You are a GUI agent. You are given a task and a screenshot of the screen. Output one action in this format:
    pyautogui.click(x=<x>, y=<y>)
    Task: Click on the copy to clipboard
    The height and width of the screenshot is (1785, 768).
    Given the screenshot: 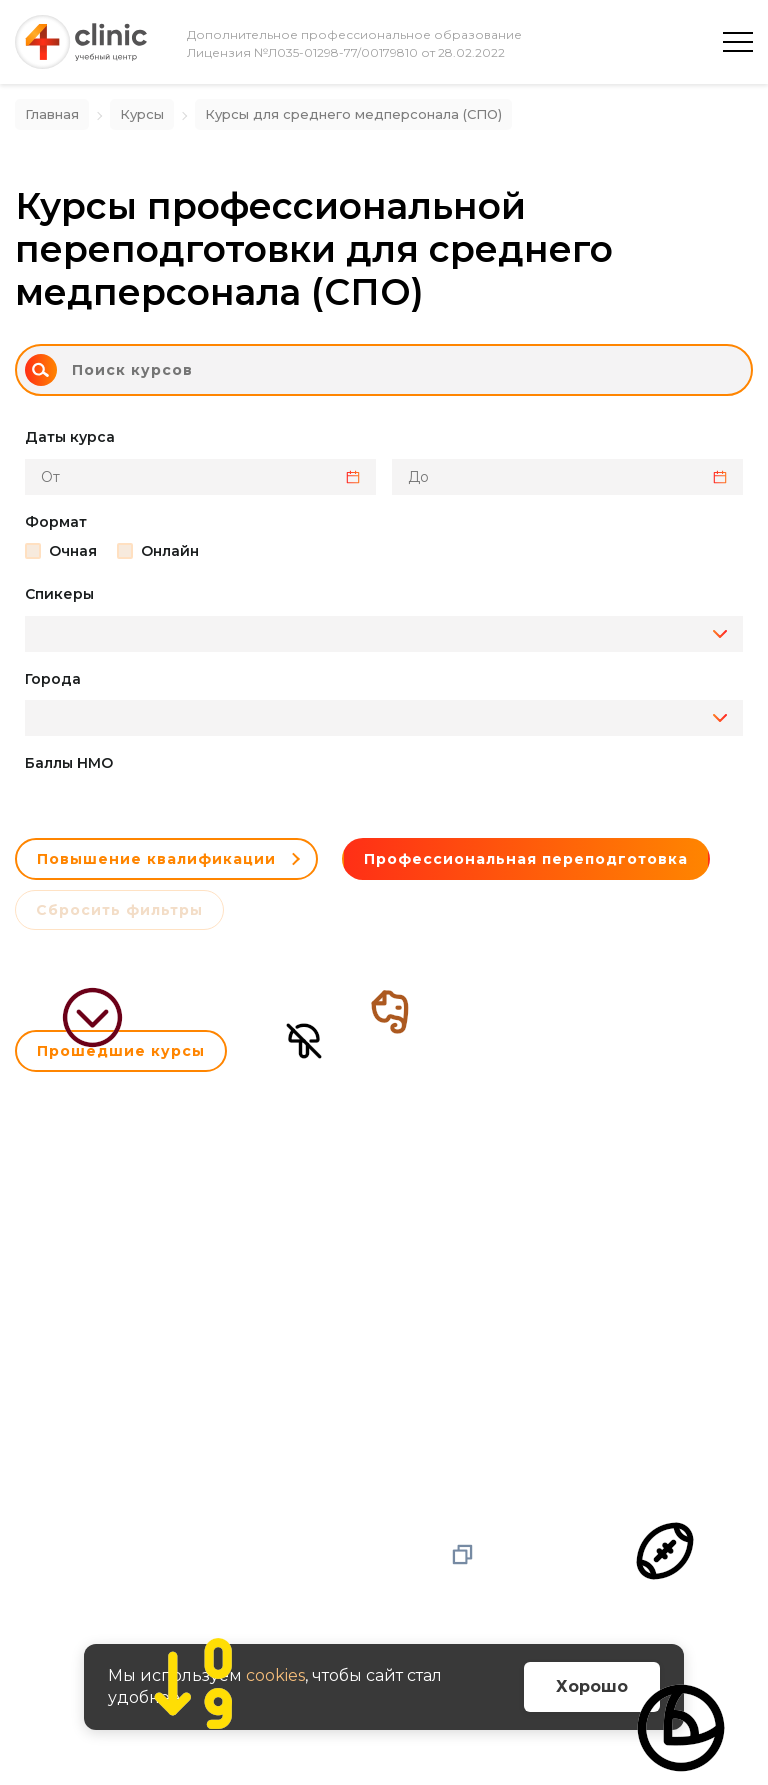 What is the action you would take?
    pyautogui.click(x=462, y=1554)
    